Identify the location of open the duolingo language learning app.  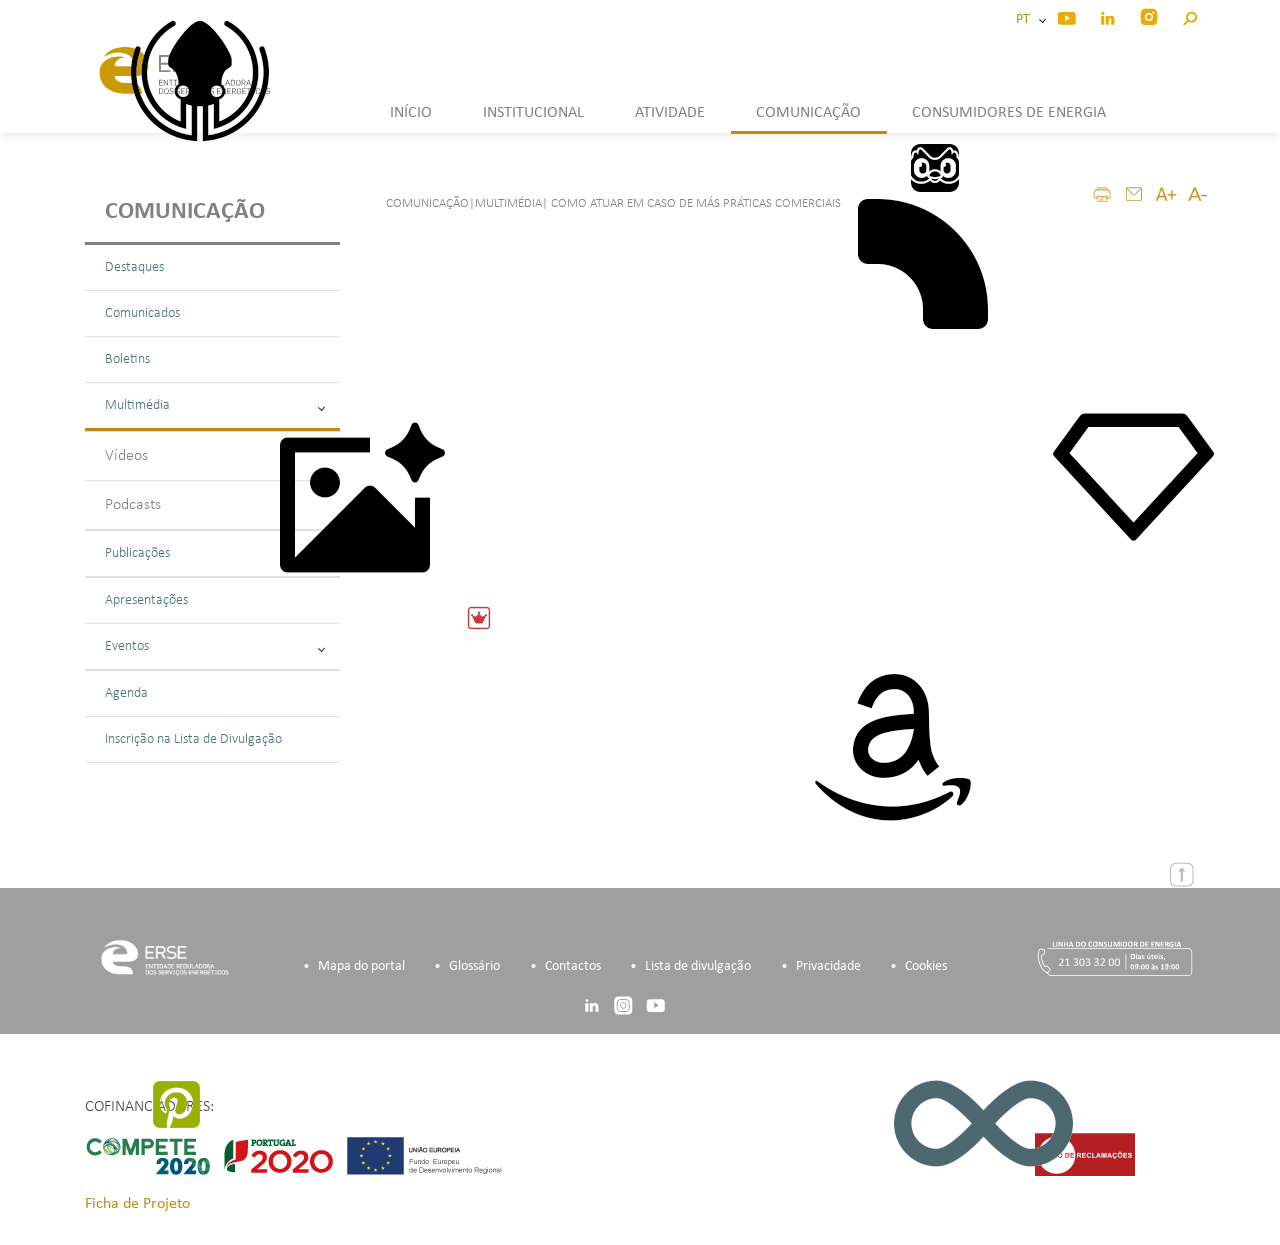
(935, 168).